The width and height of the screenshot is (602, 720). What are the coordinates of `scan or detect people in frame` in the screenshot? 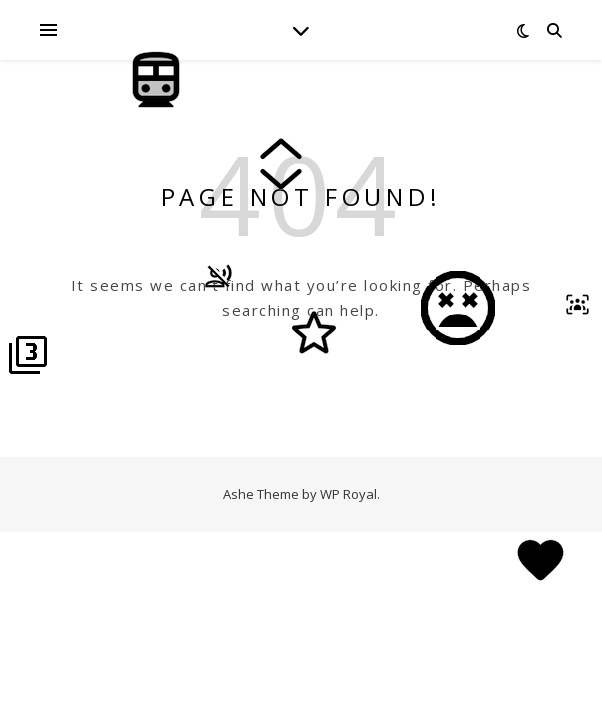 It's located at (577, 304).